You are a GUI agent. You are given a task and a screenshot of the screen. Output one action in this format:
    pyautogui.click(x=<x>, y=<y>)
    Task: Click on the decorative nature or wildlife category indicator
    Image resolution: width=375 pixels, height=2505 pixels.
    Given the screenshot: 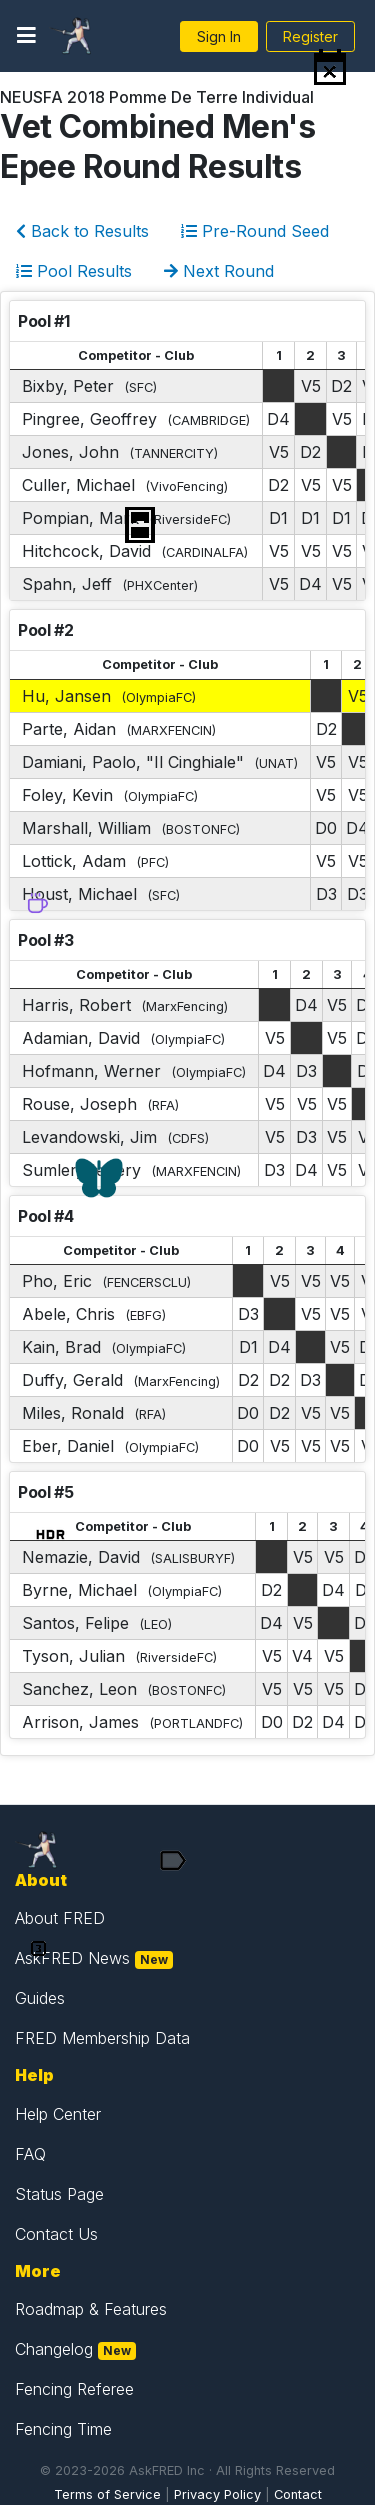 What is the action you would take?
    pyautogui.click(x=99, y=1177)
    